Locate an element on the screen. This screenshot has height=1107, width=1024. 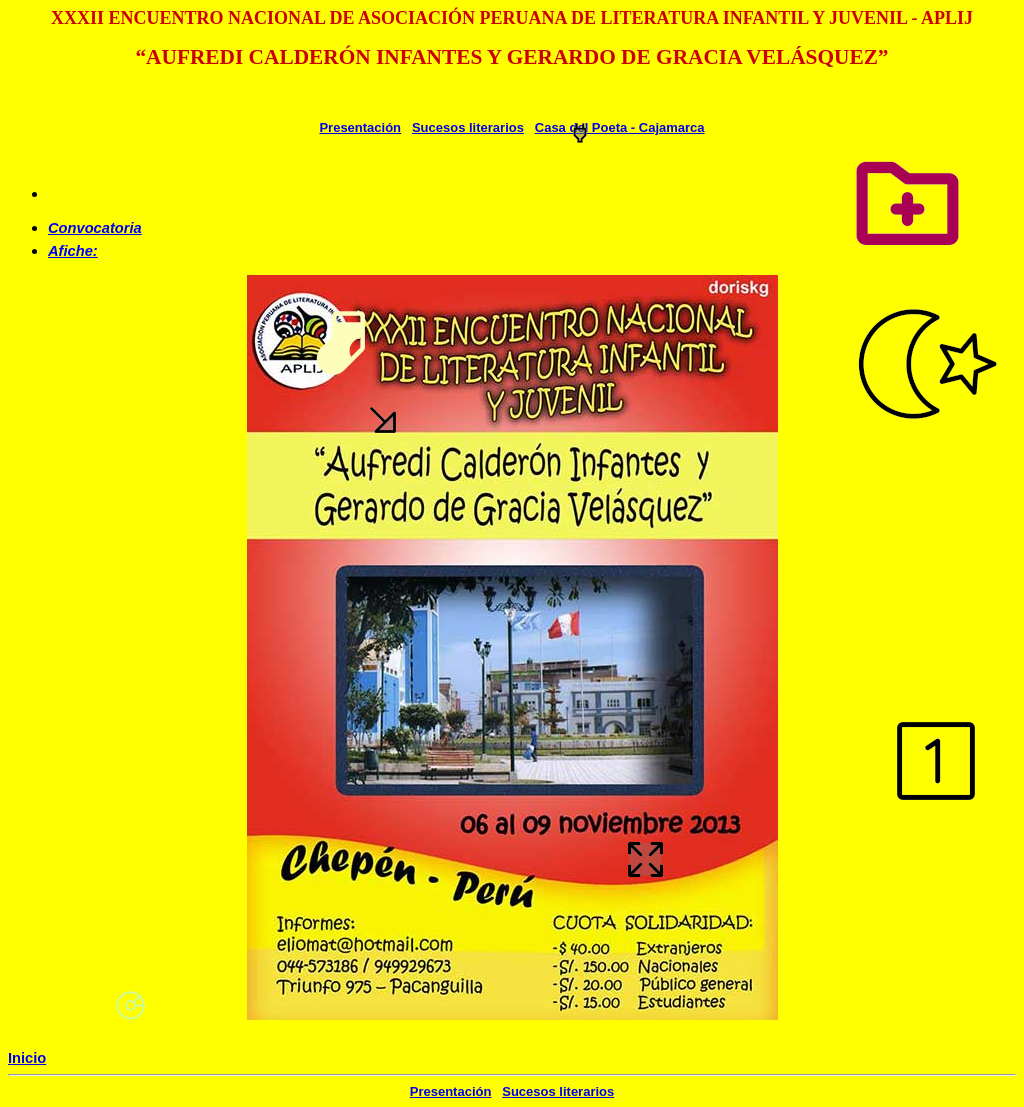
navigate to the next item diagonally is located at coordinates (383, 420).